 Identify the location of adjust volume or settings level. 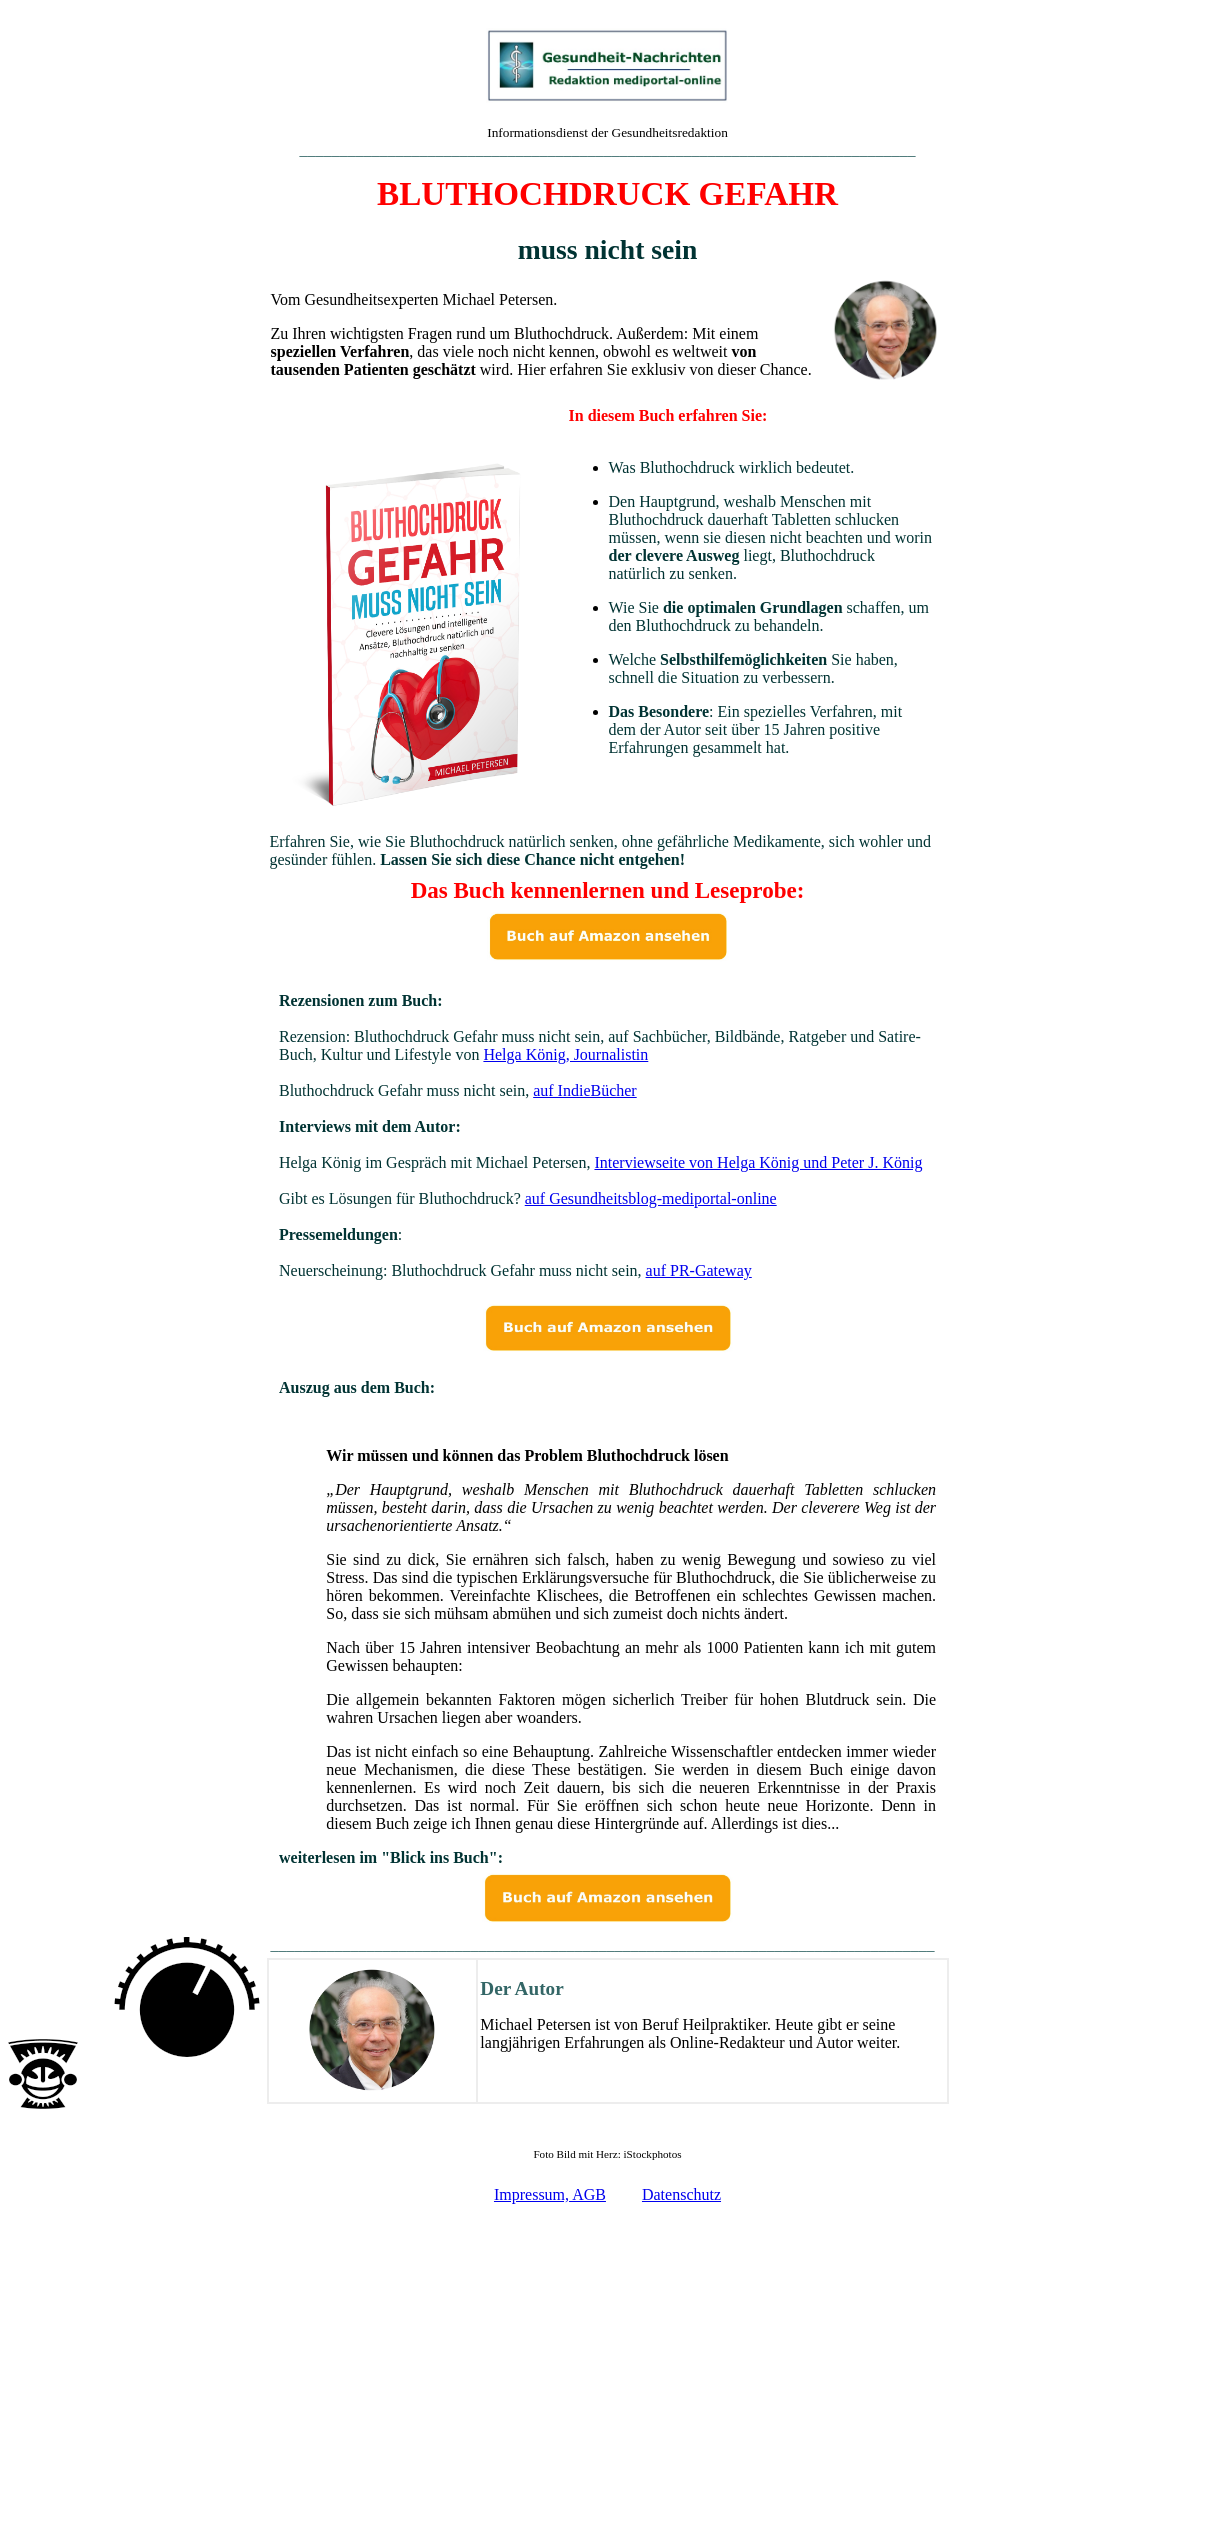
(187, 1997).